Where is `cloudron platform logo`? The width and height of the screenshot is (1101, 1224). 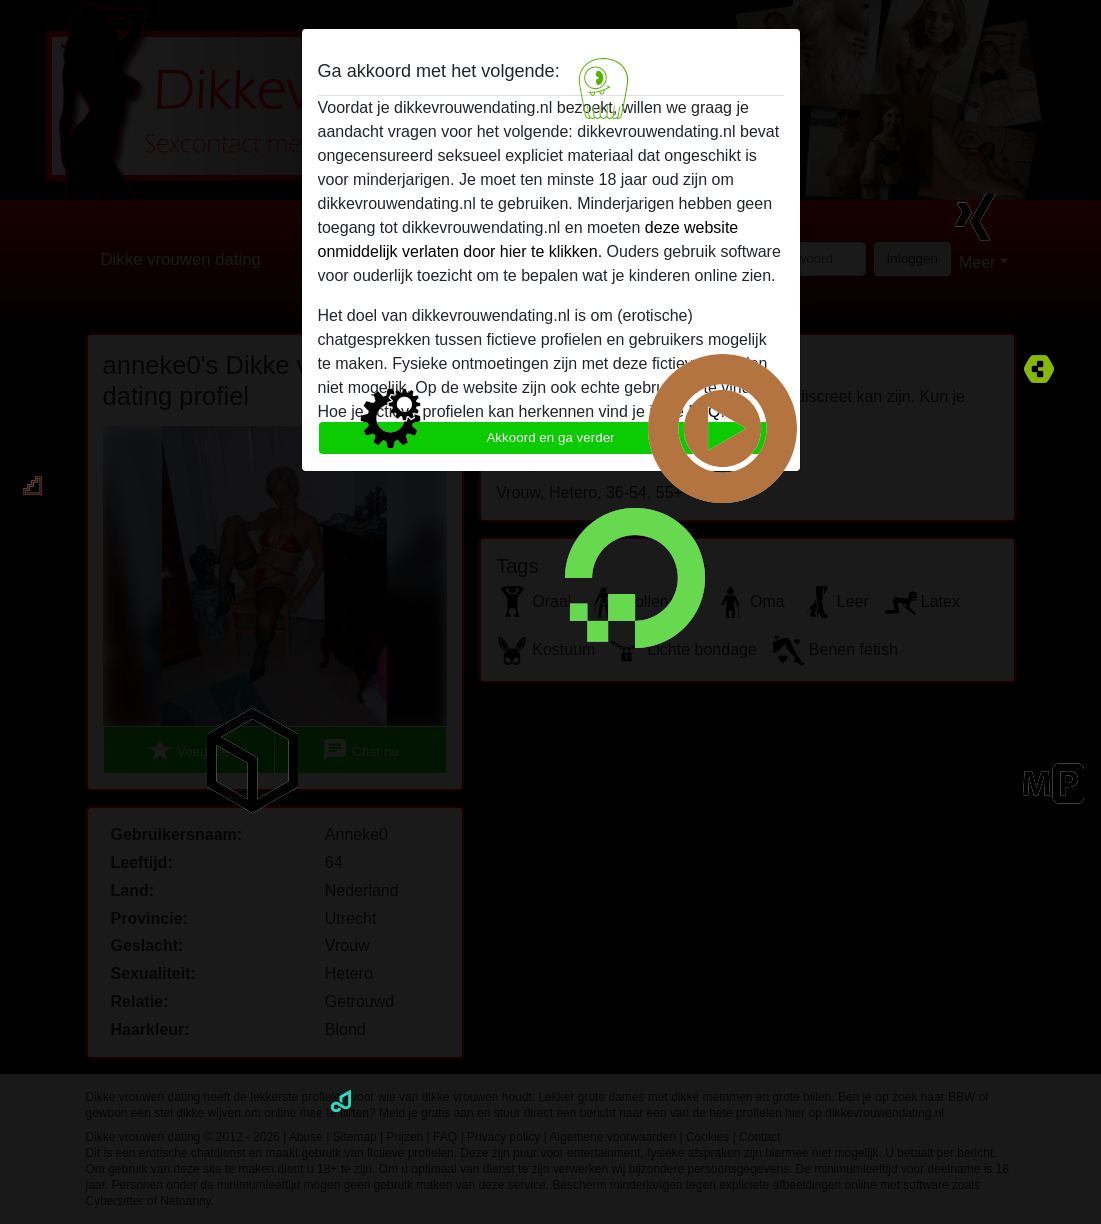 cloudron platform logo is located at coordinates (1039, 369).